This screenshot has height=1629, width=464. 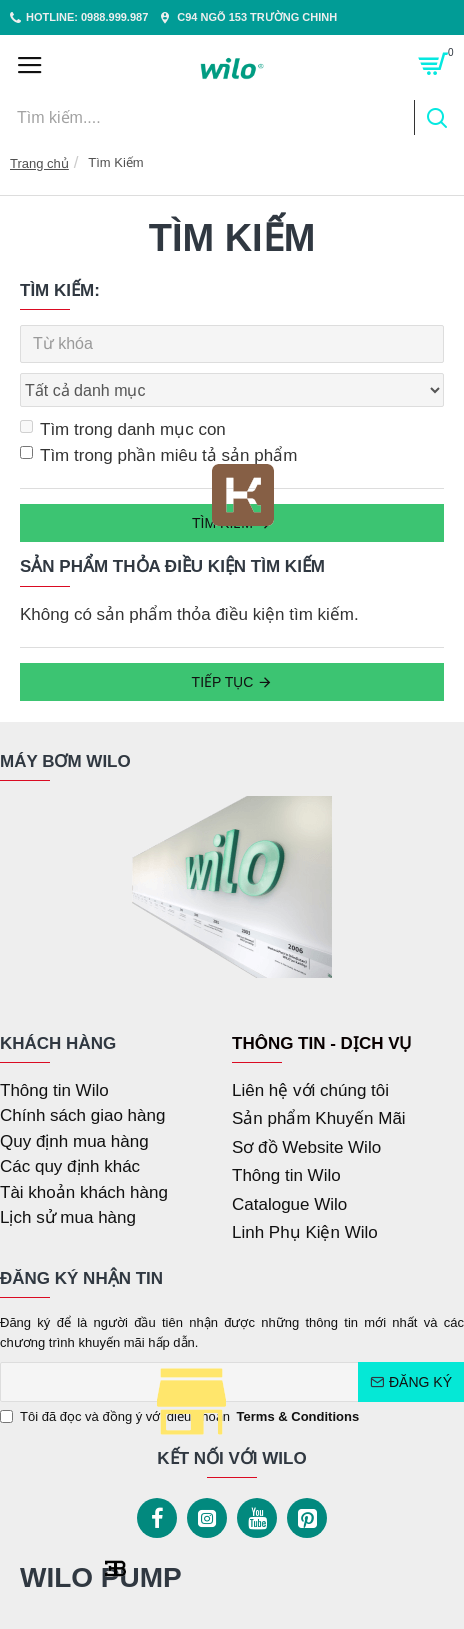 I want to click on bugatti brand logo, so click(x=115, y=1568).